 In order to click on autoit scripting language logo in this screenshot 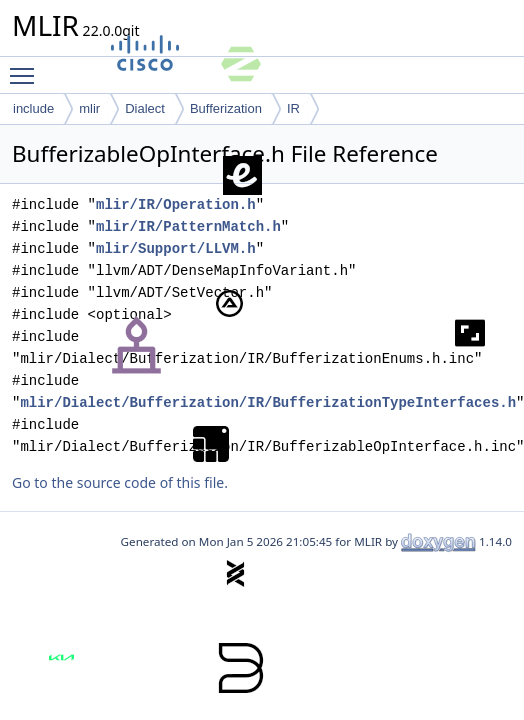, I will do `click(229, 303)`.